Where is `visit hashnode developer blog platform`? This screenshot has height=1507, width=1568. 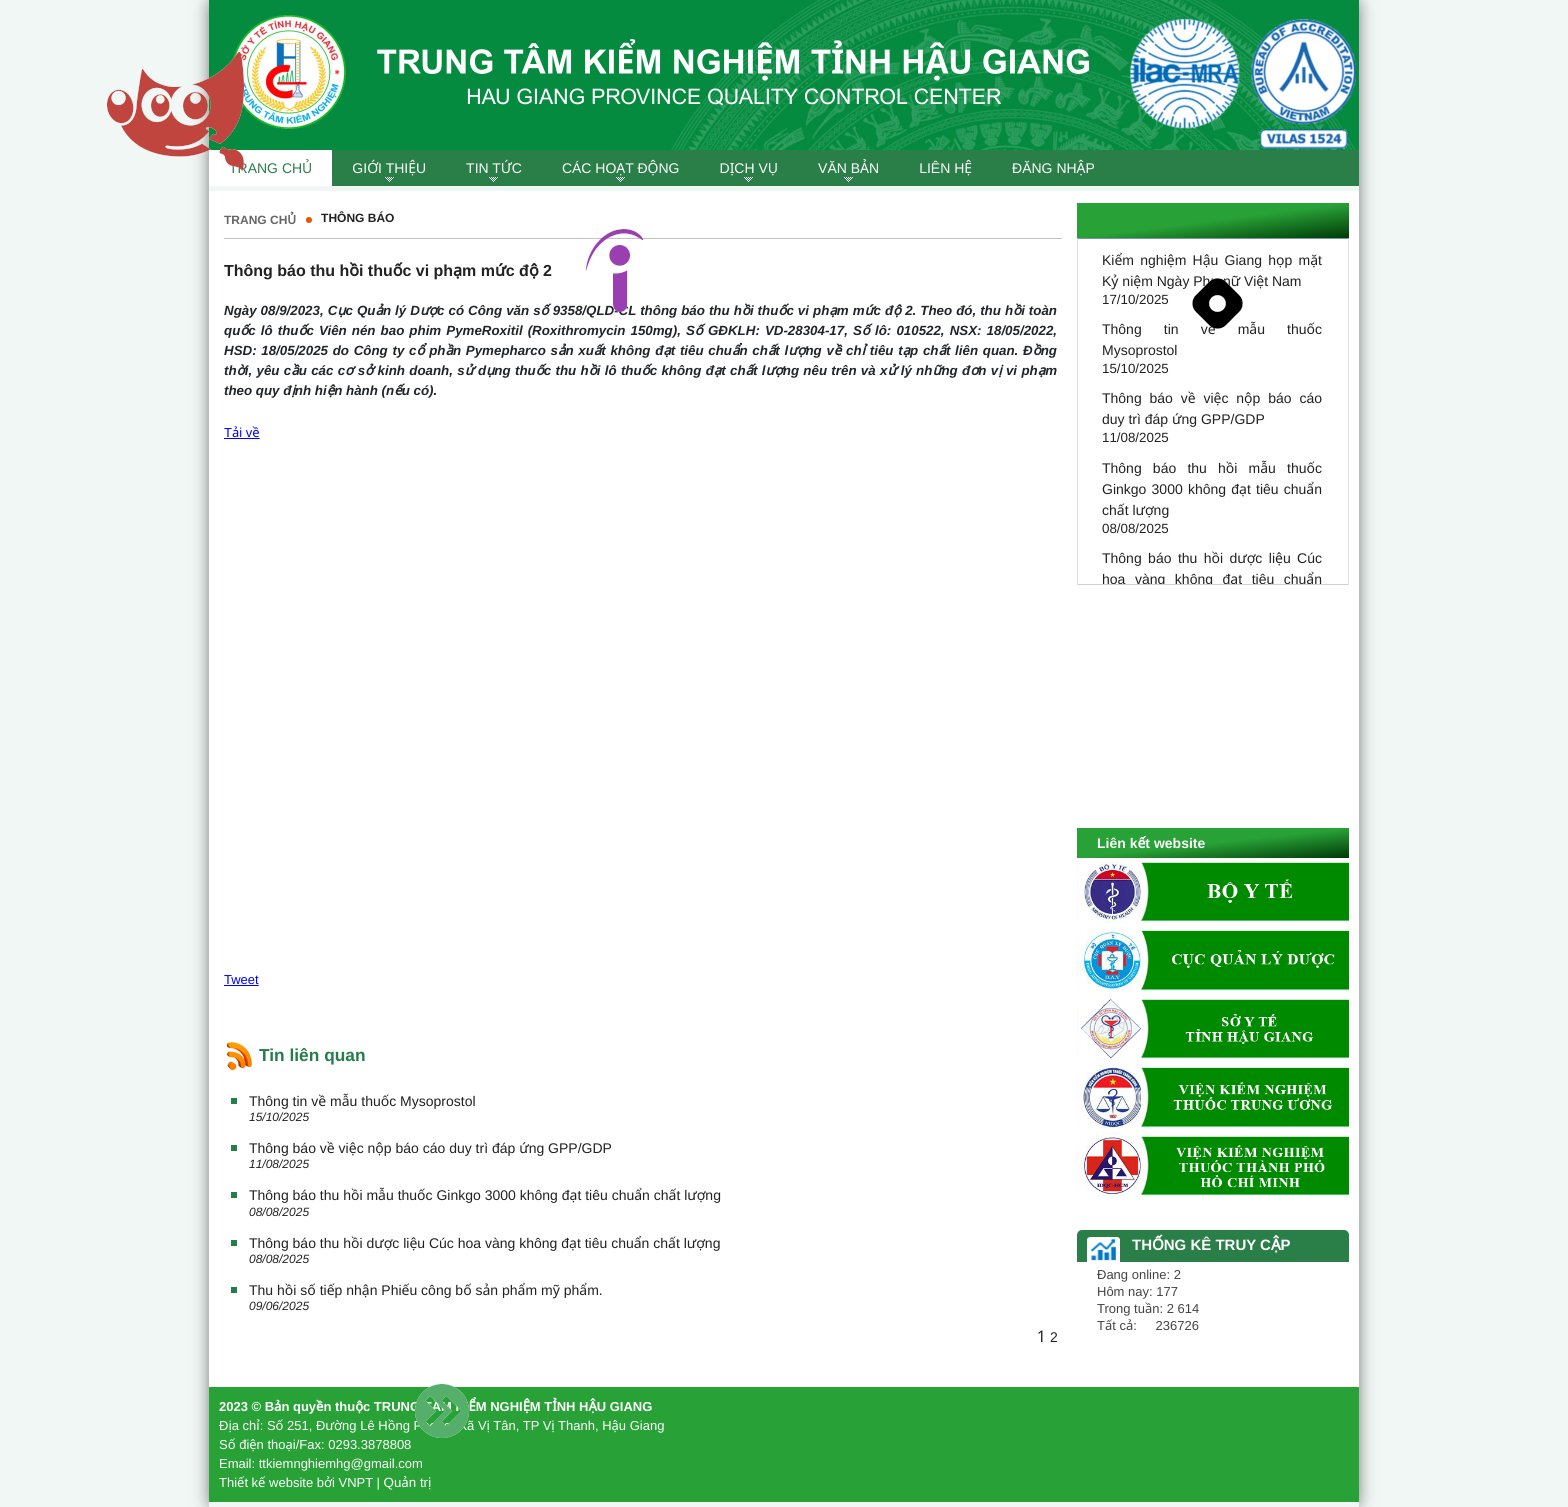 visit hashnode developer blog platform is located at coordinates (1217, 303).